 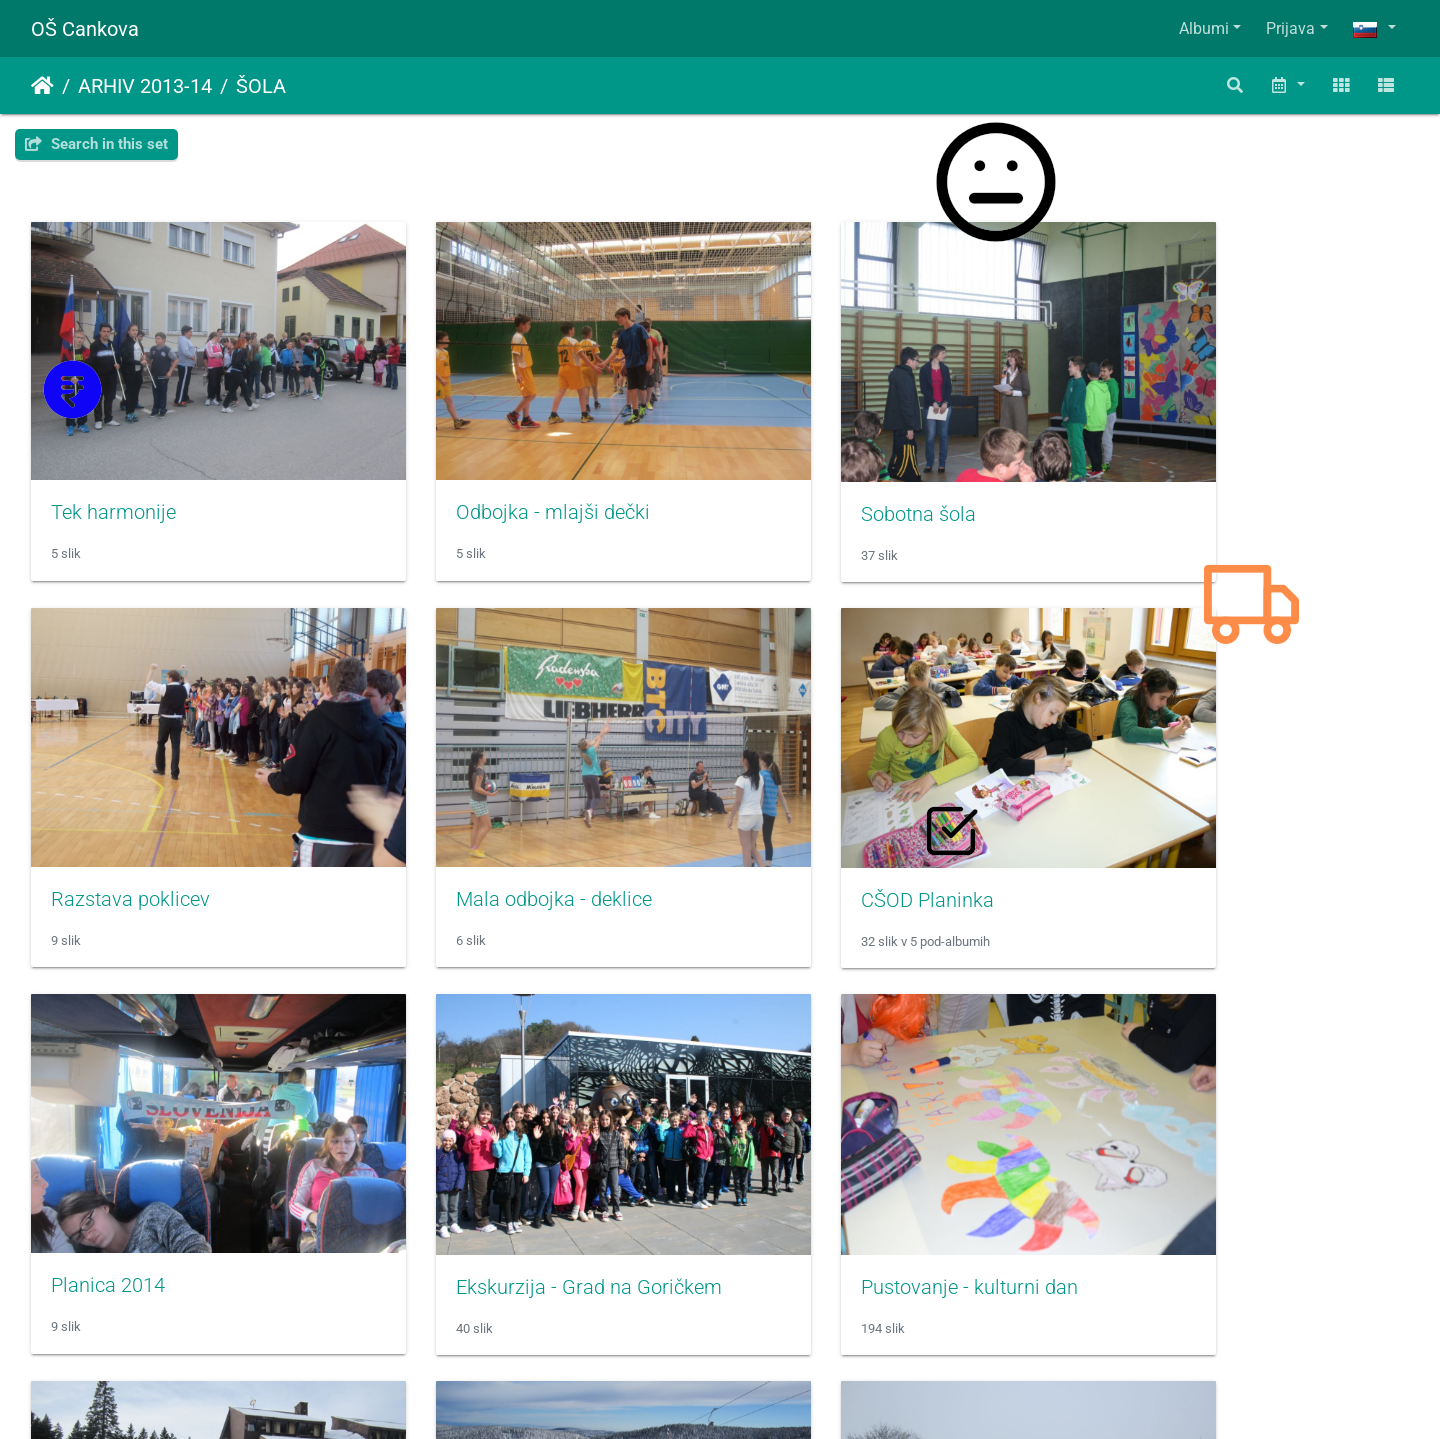 I want to click on track your delivery status, so click(x=1251, y=604).